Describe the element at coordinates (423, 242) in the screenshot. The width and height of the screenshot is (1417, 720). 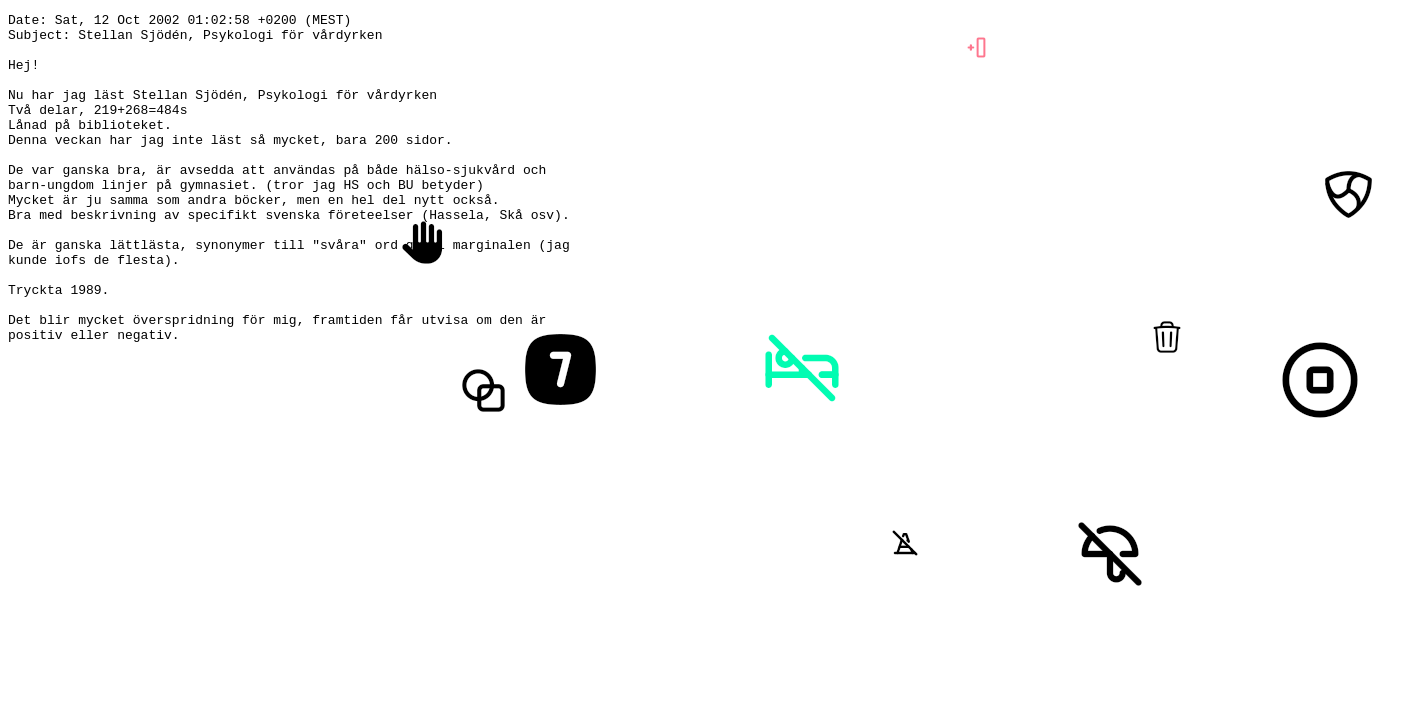
I see `stop or halt an action` at that location.